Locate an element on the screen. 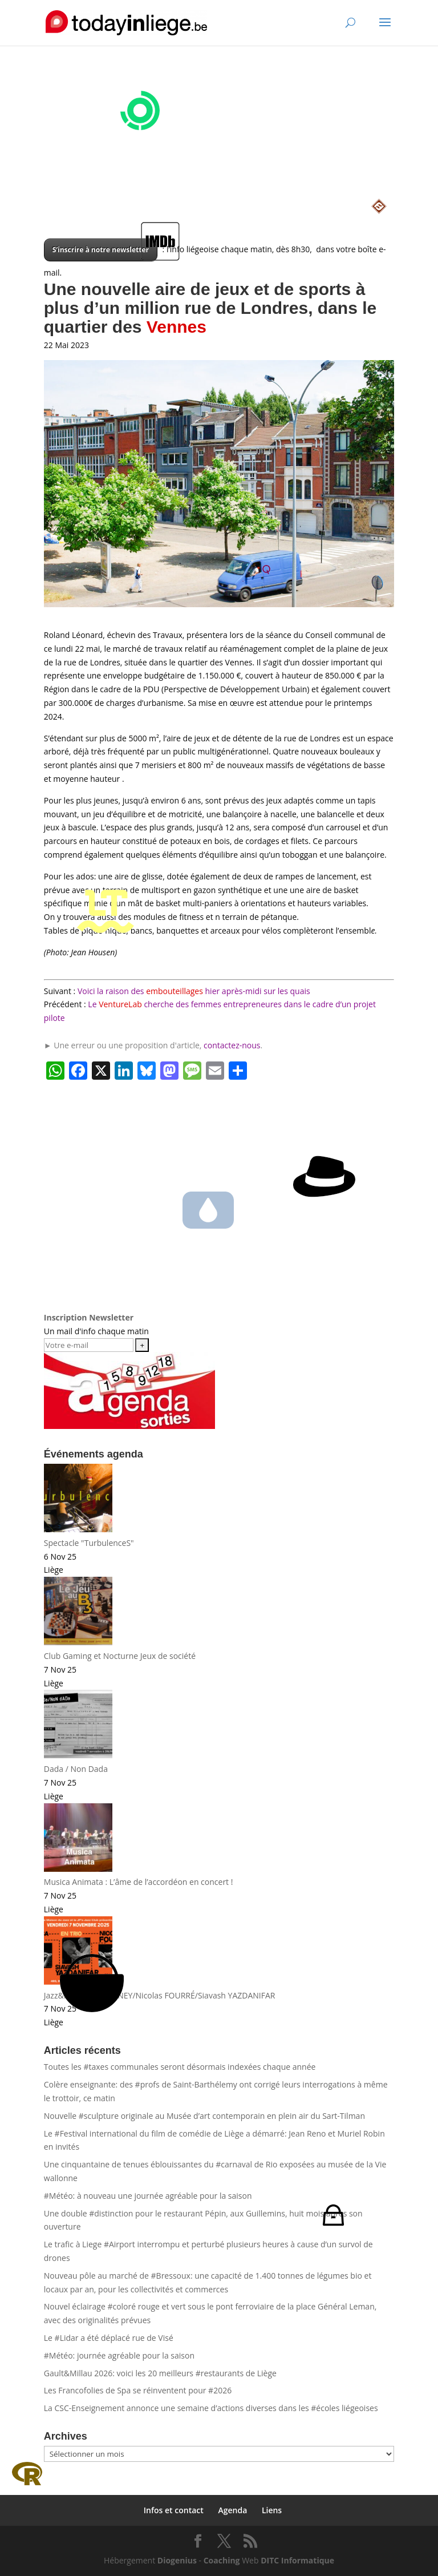 This screenshot has height=2576, width=438. fantasy flight games logo is located at coordinates (379, 206).